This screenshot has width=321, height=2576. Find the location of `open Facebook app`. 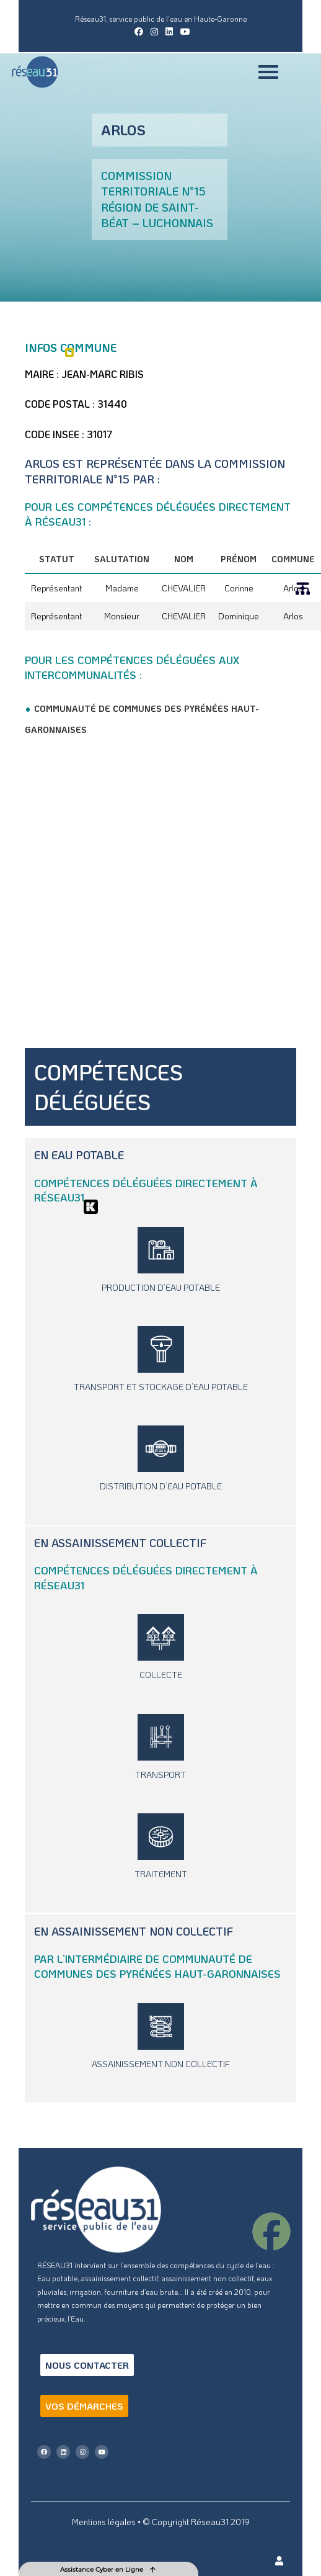

open Facebook app is located at coordinates (271, 2232).